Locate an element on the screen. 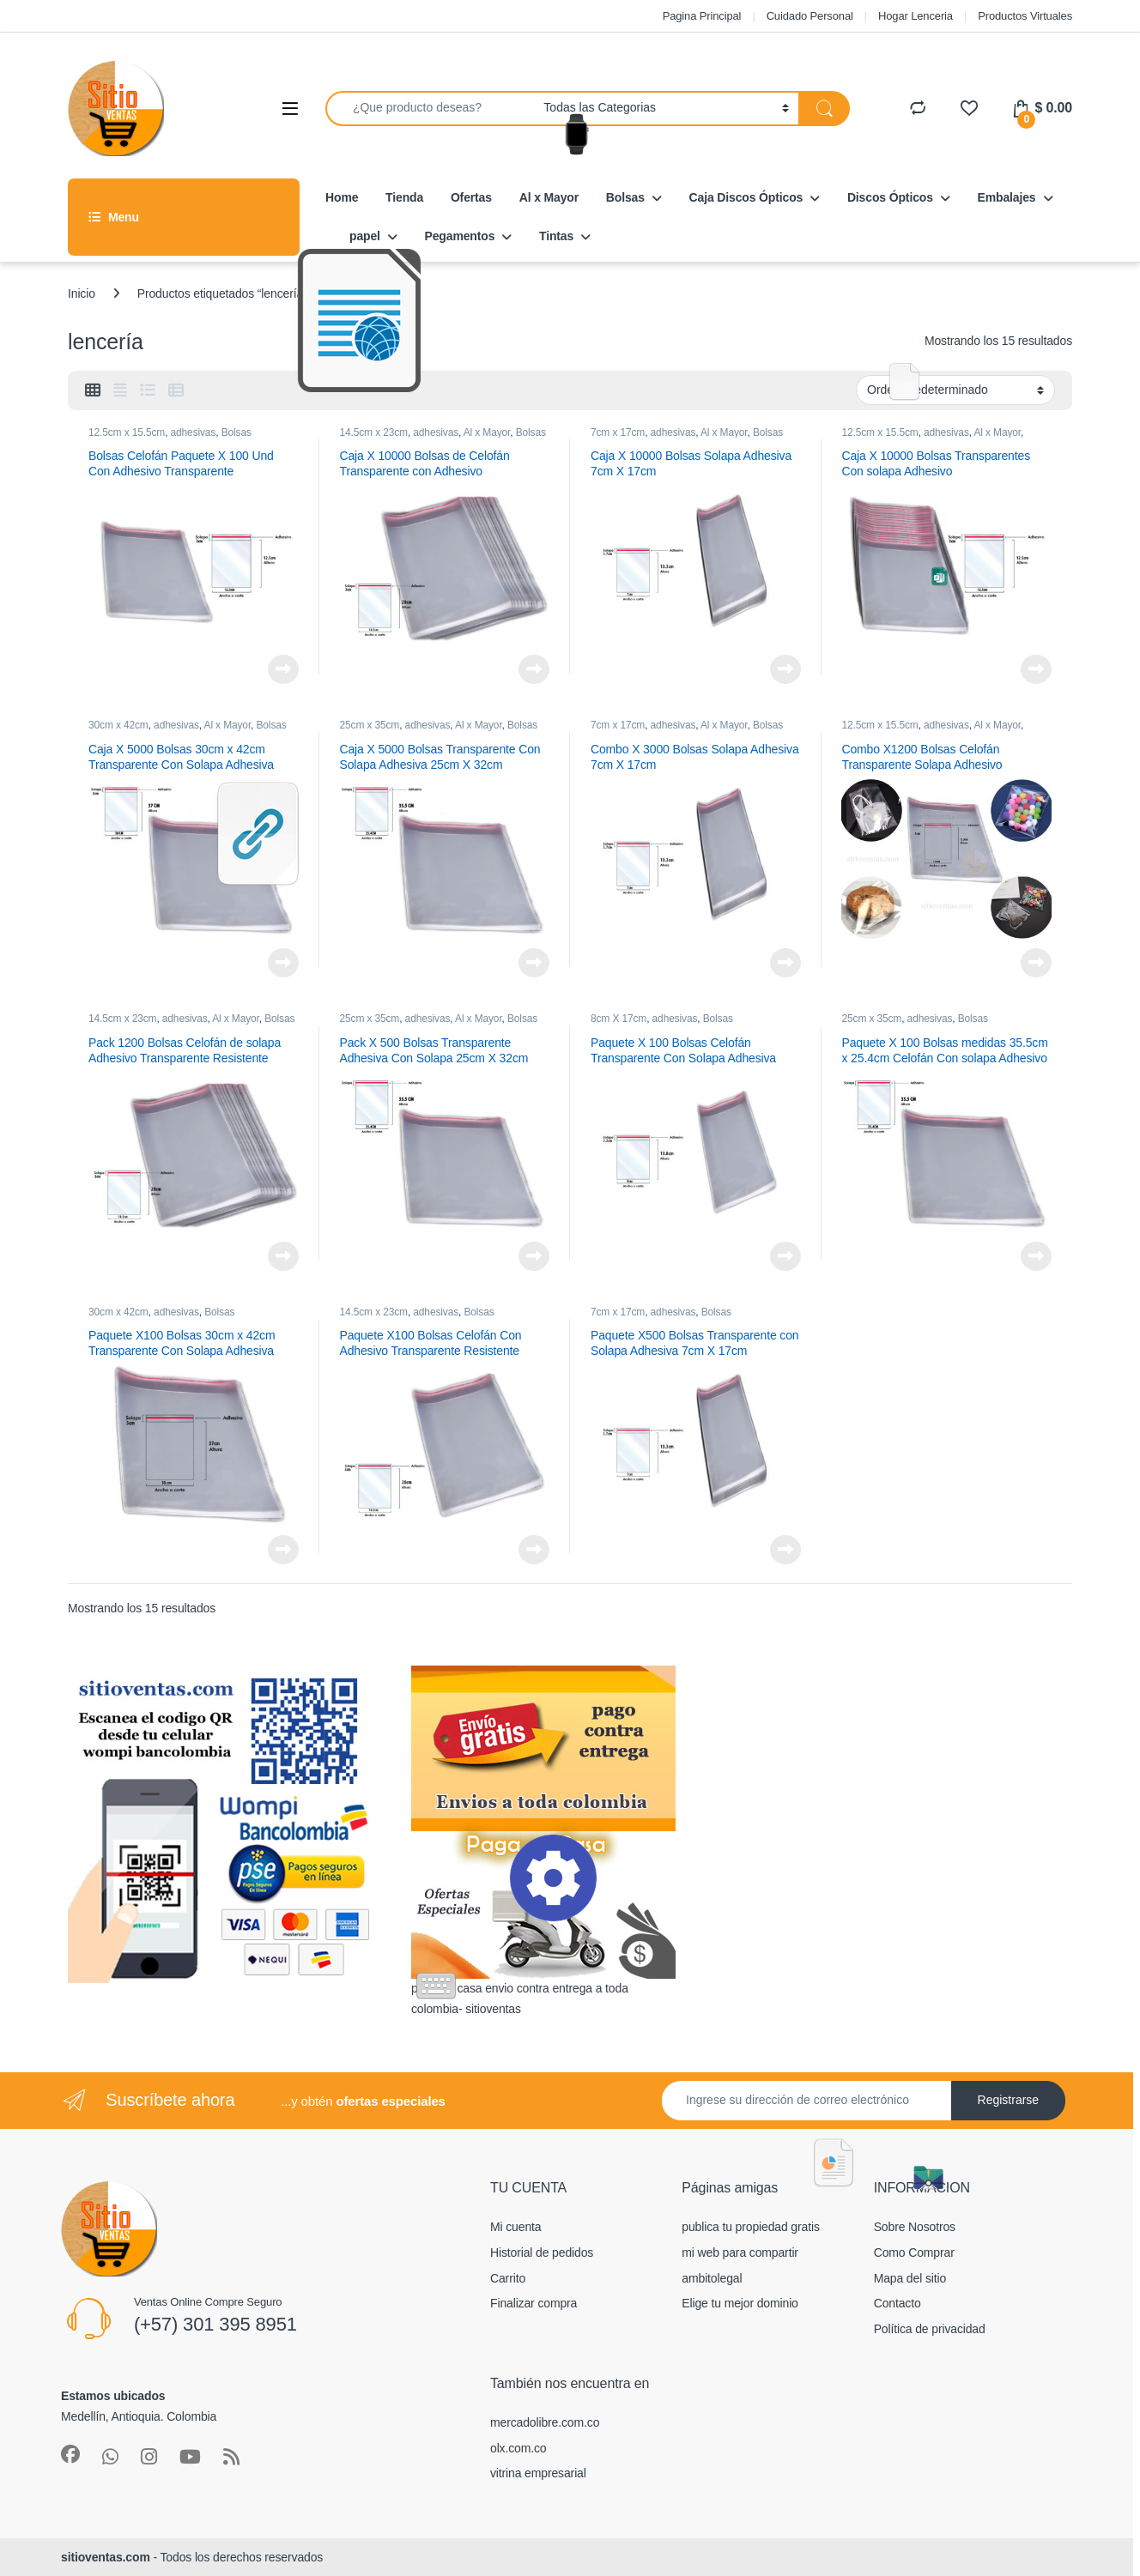  apple watch series 3 device icon is located at coordinates (576, 134).